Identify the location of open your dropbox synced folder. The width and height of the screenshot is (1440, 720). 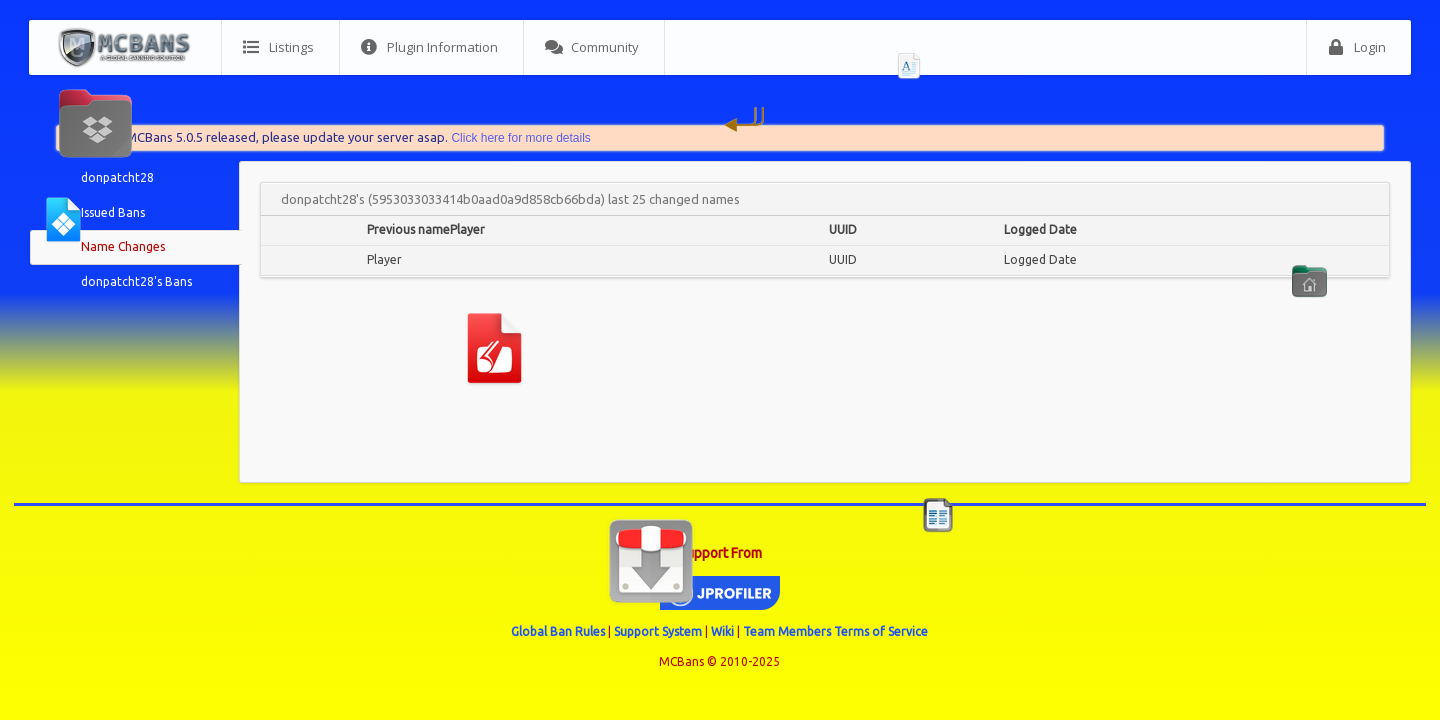
(95, 123).